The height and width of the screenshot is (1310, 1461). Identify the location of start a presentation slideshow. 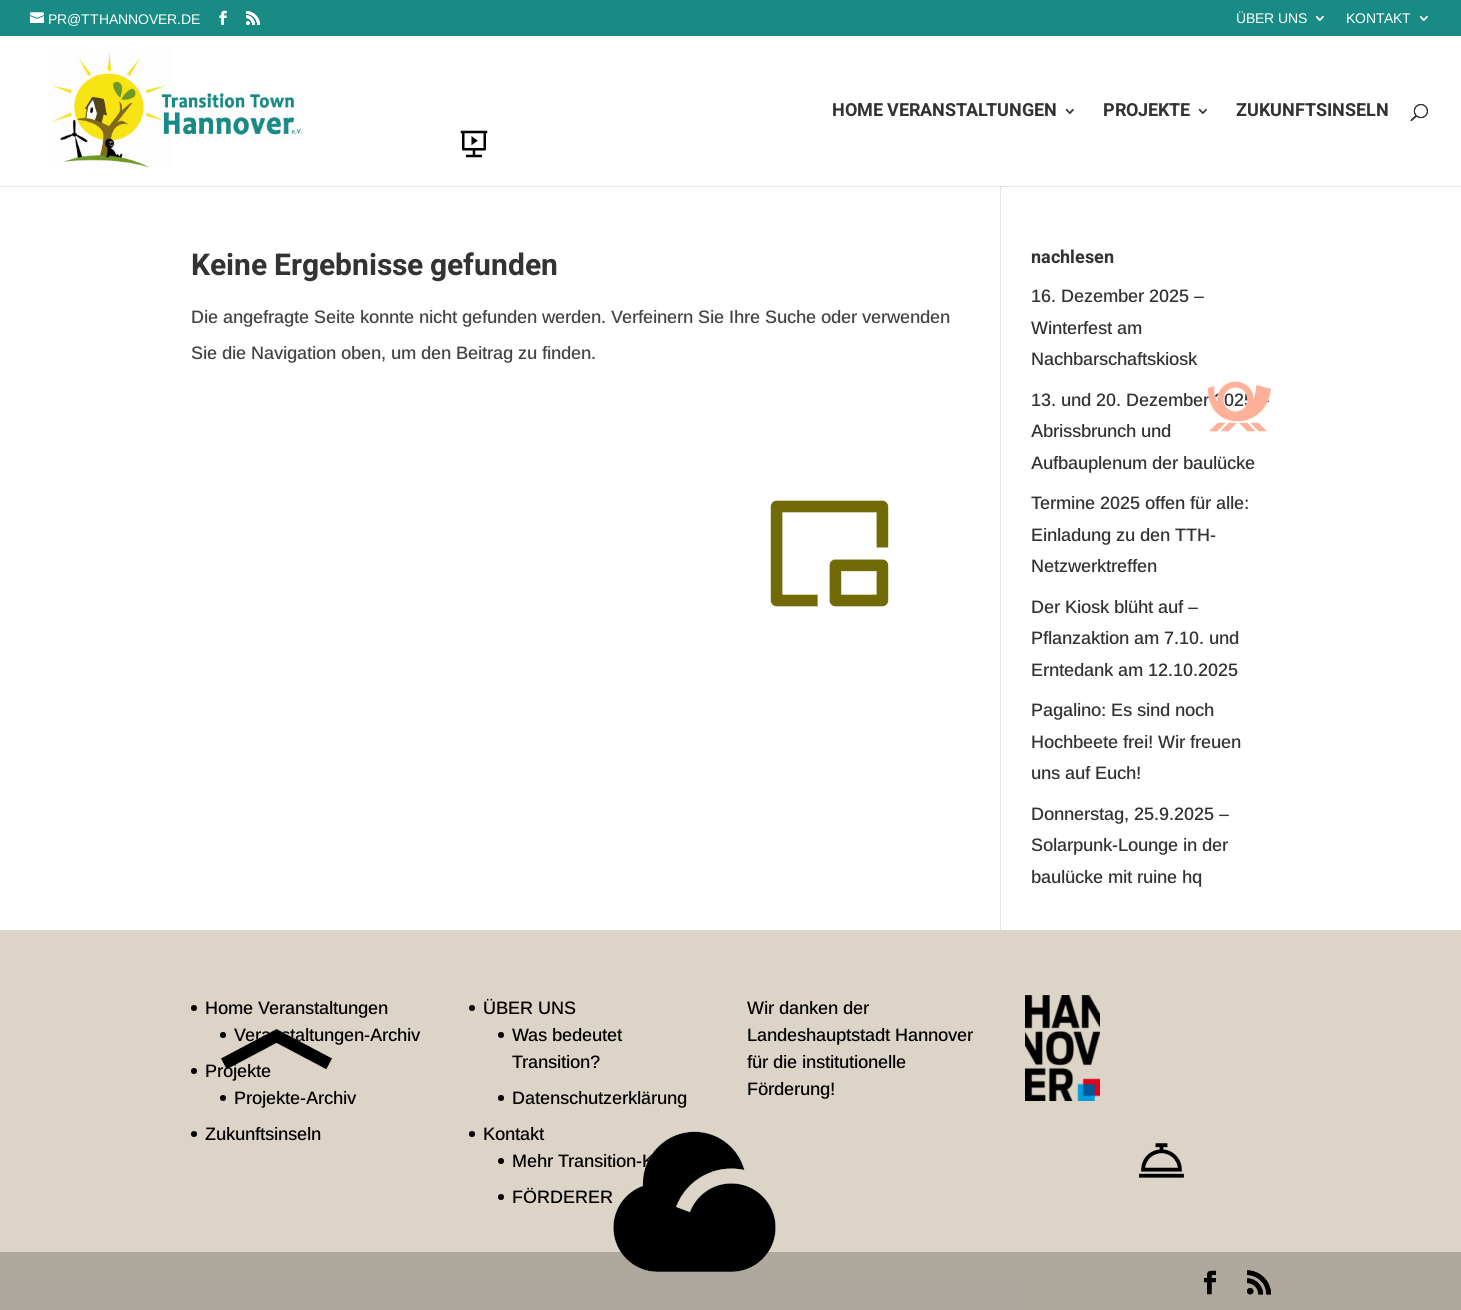
(474, 144).